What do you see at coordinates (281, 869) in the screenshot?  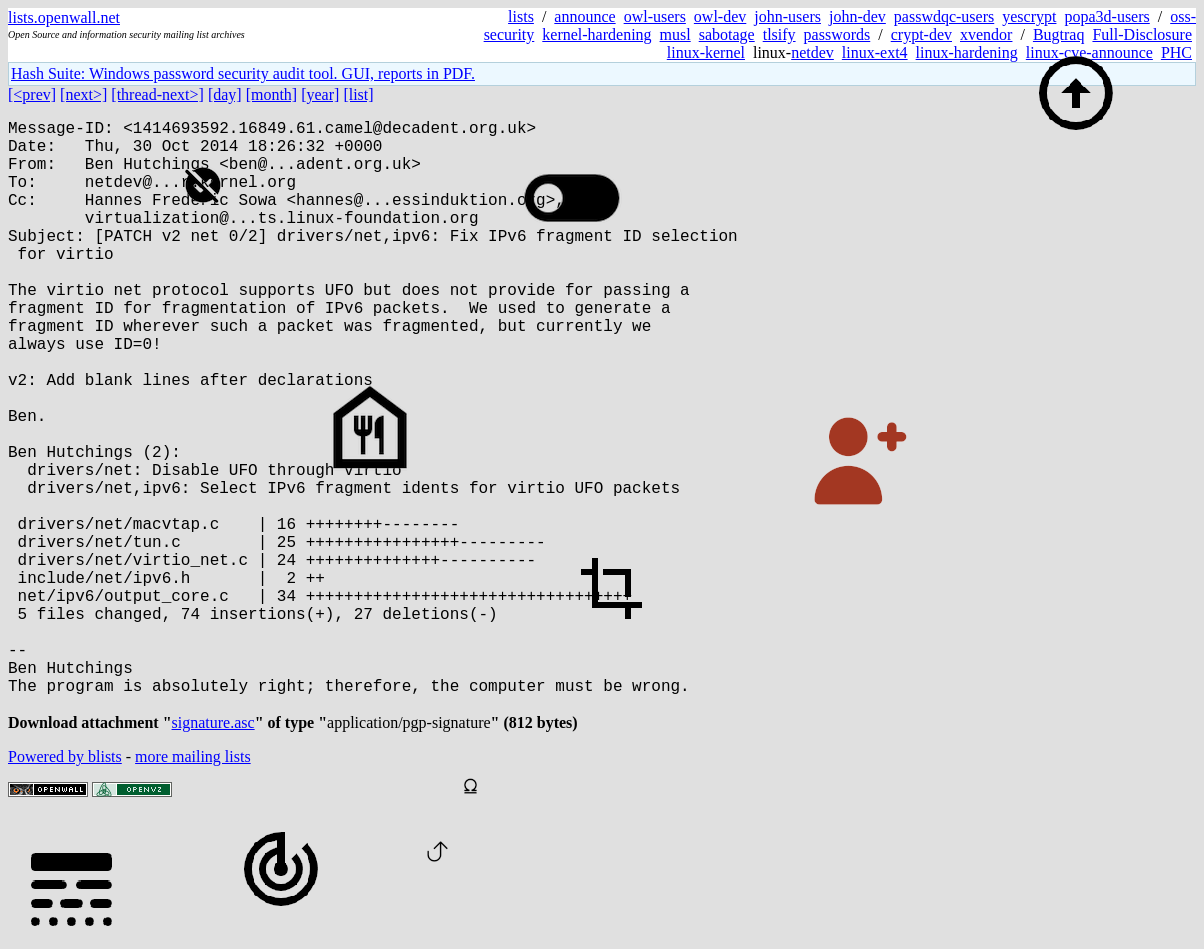 I see `track changes or revisions in a document` at bounding box center [281, 869].